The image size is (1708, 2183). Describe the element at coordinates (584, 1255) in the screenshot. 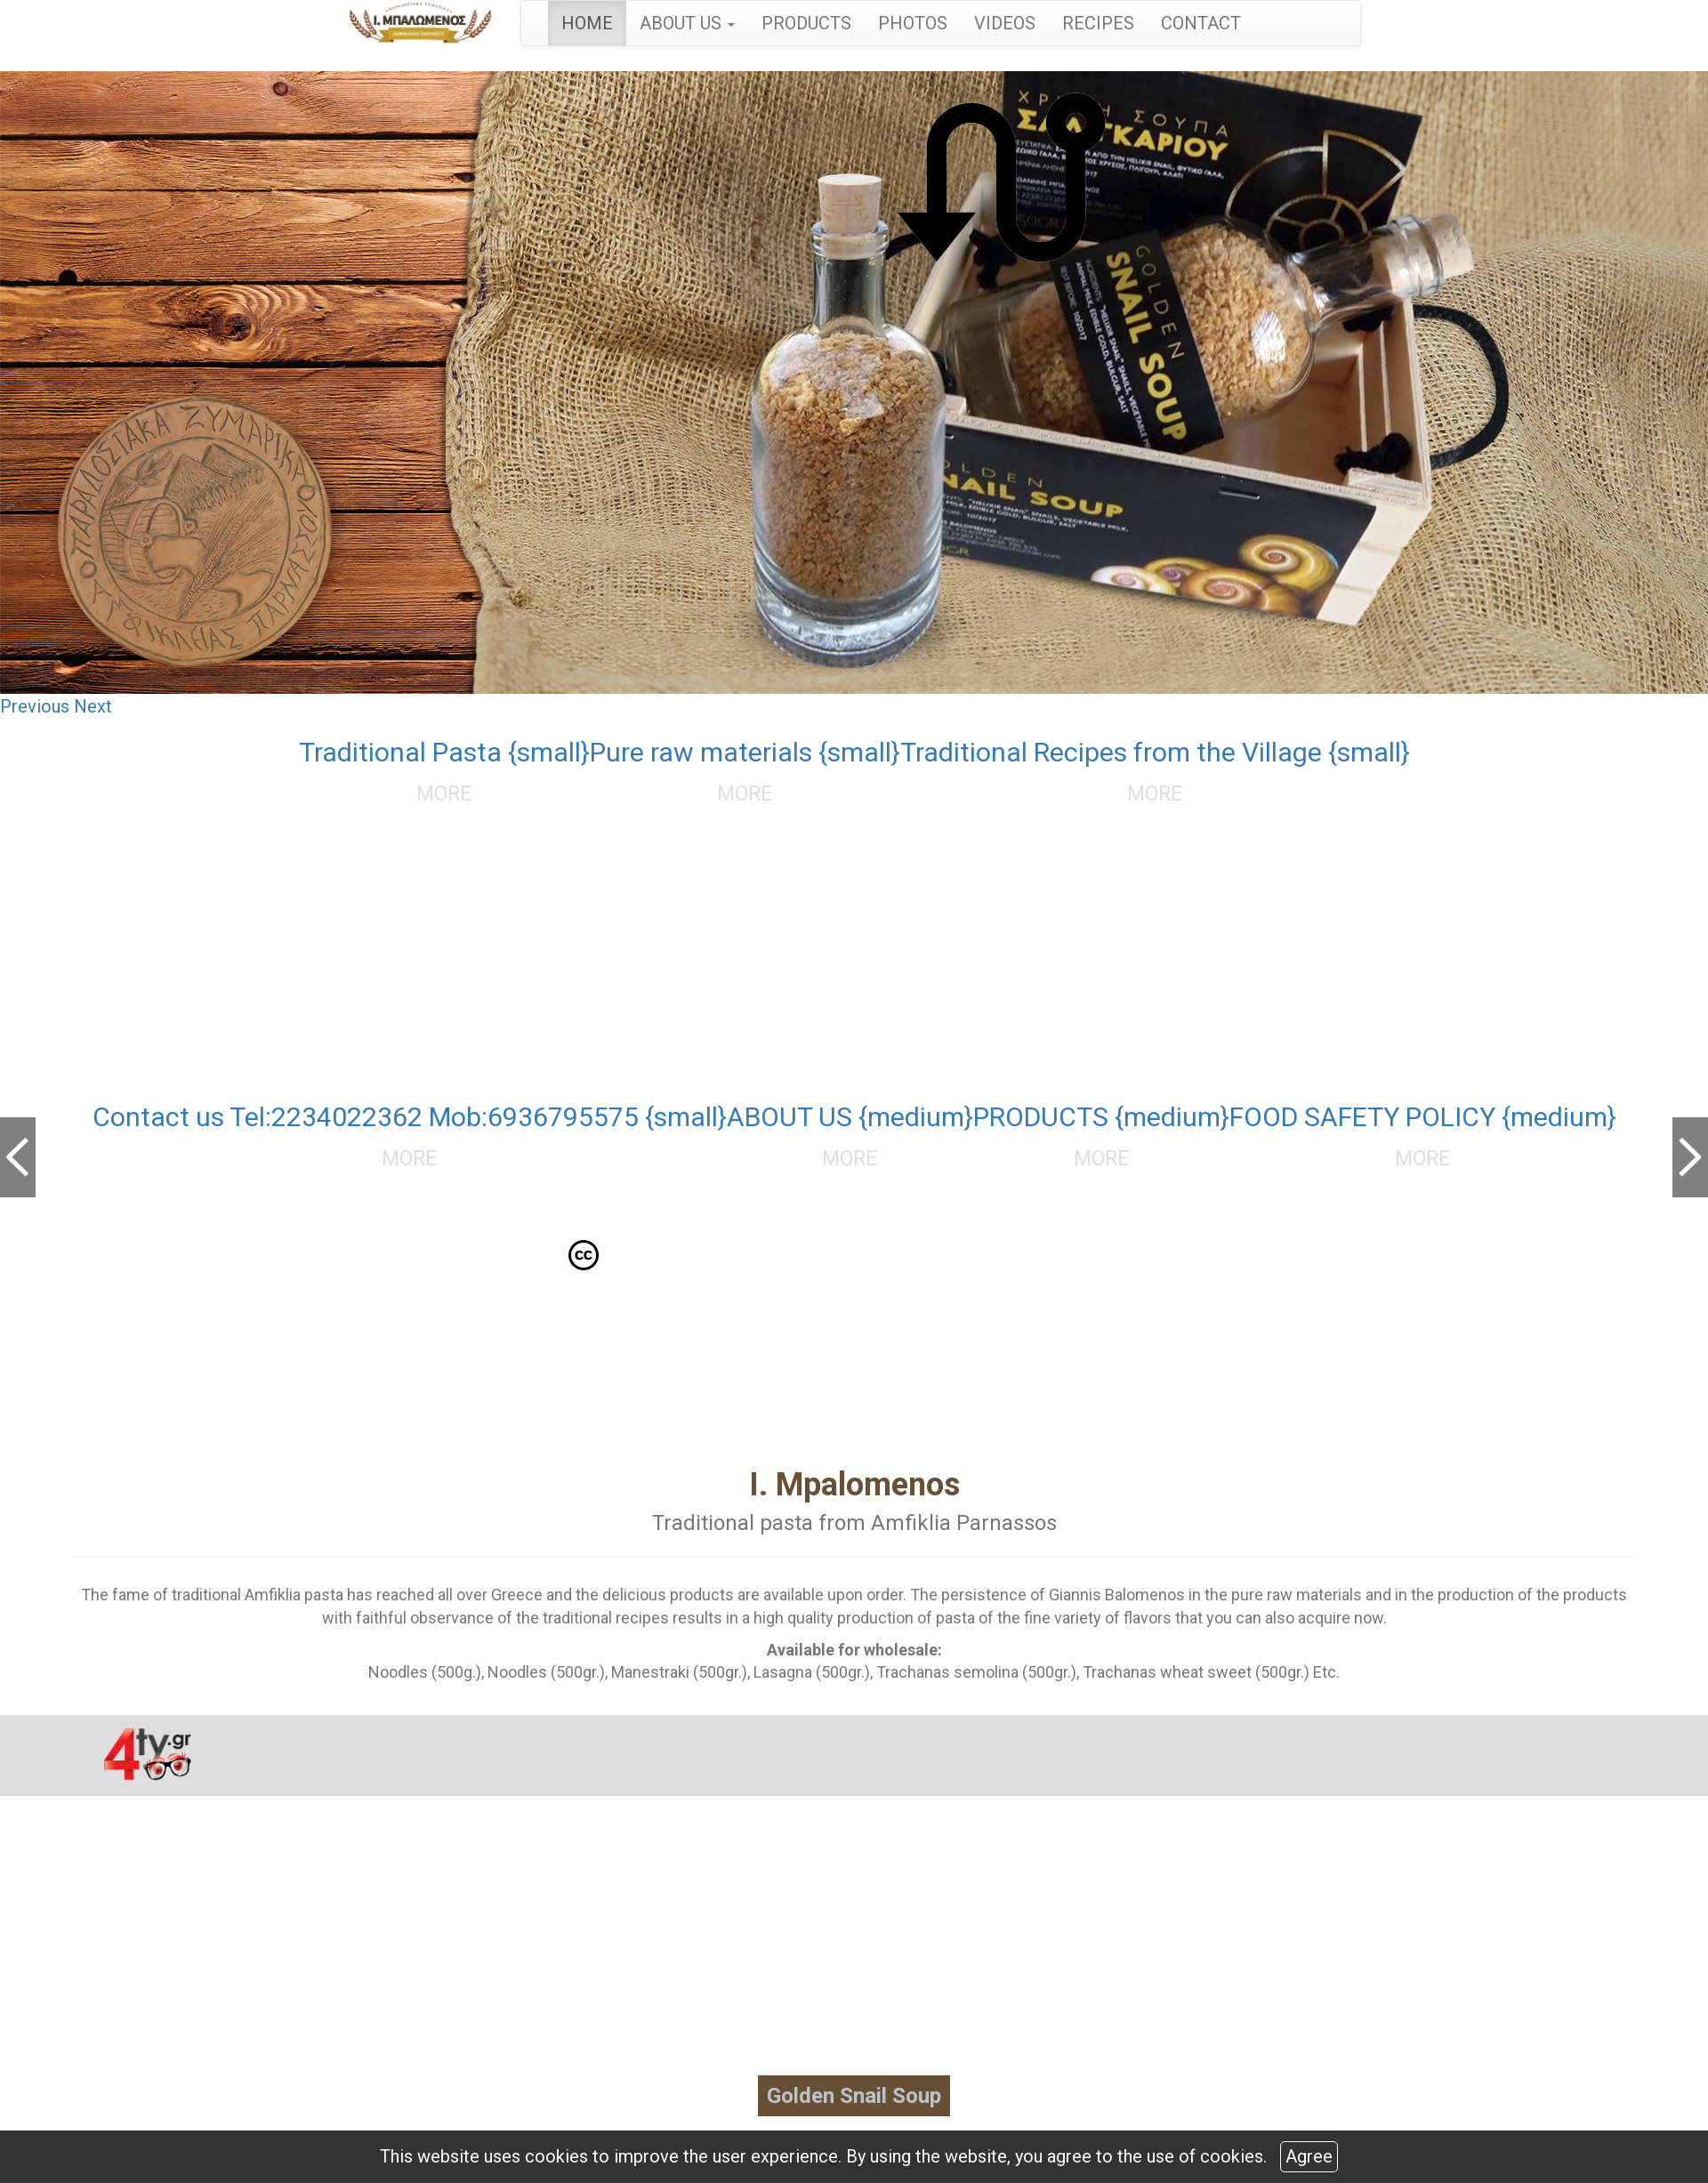

I see `creative commons license indicator` at that location.